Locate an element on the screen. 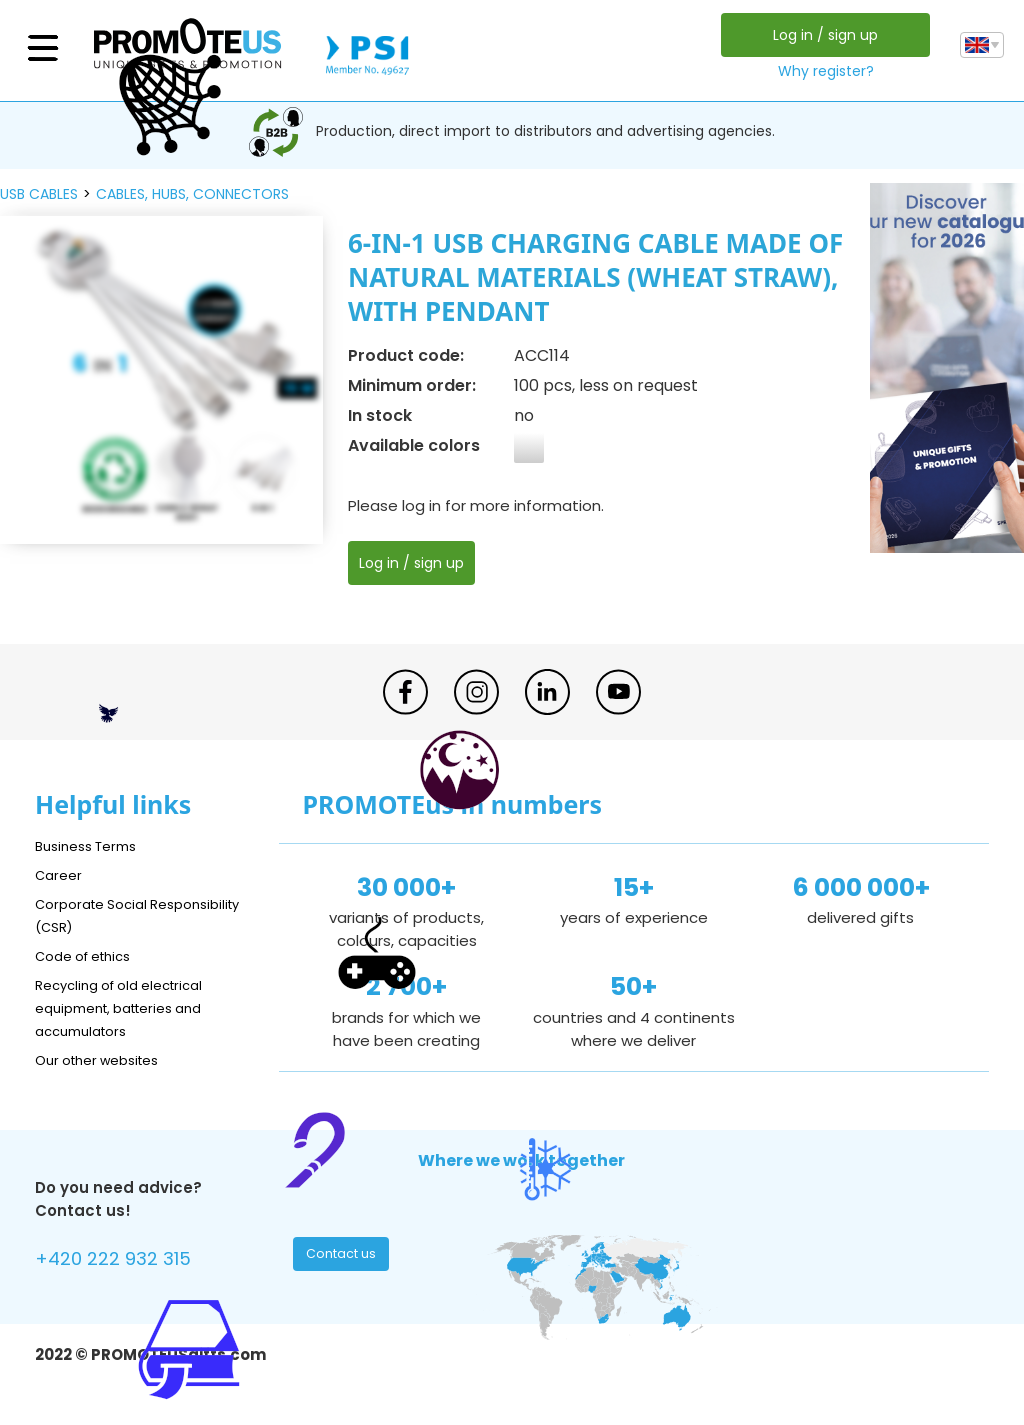 The image size is (1024, 1425). access gaming features or settings is located at coordinates (377, 956).